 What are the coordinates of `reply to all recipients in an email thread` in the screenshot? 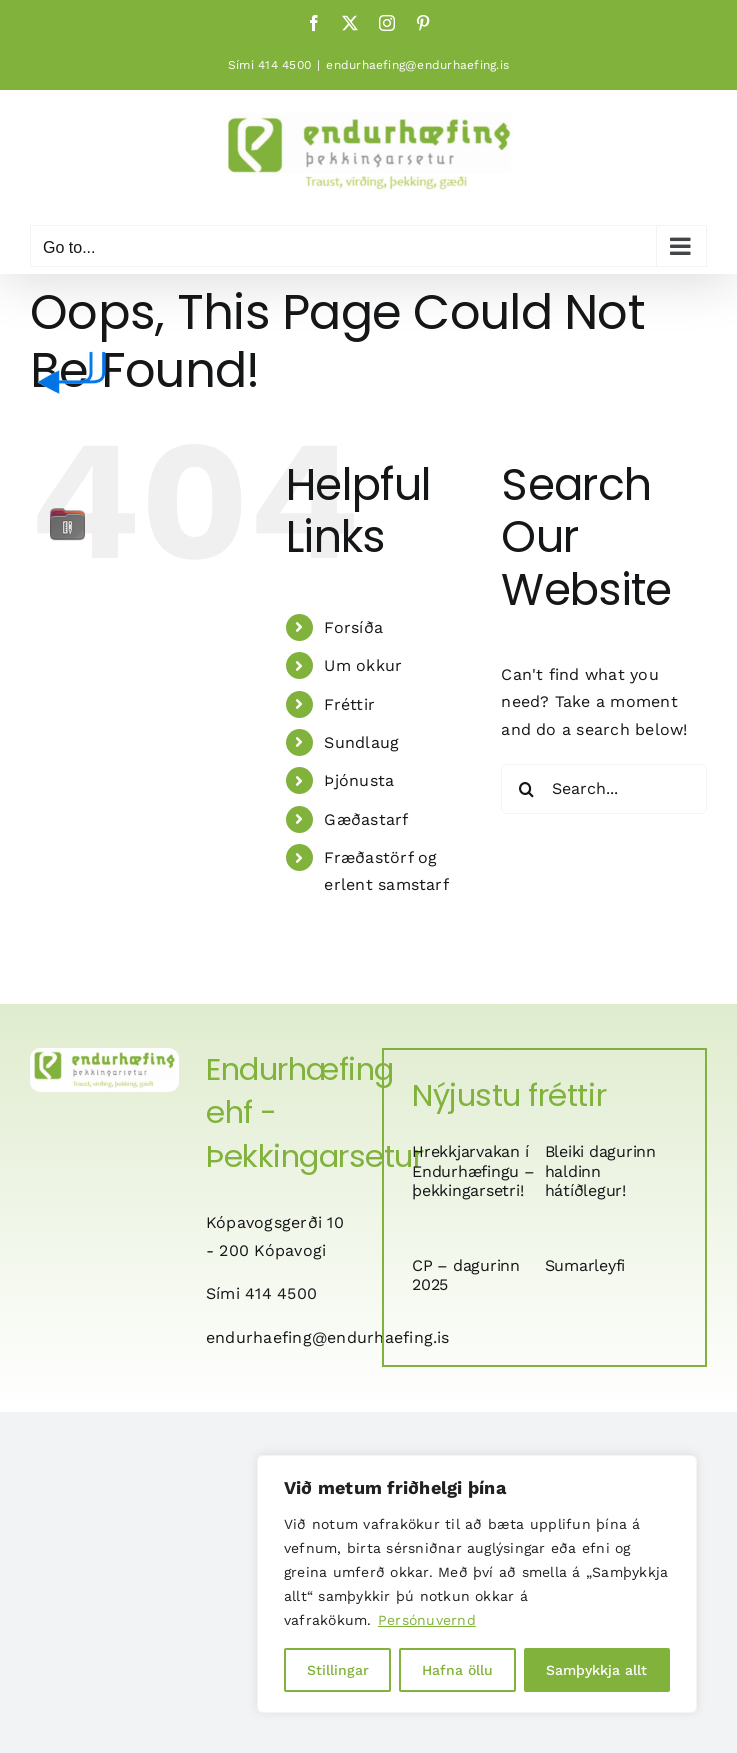 It's located at (70, 372).